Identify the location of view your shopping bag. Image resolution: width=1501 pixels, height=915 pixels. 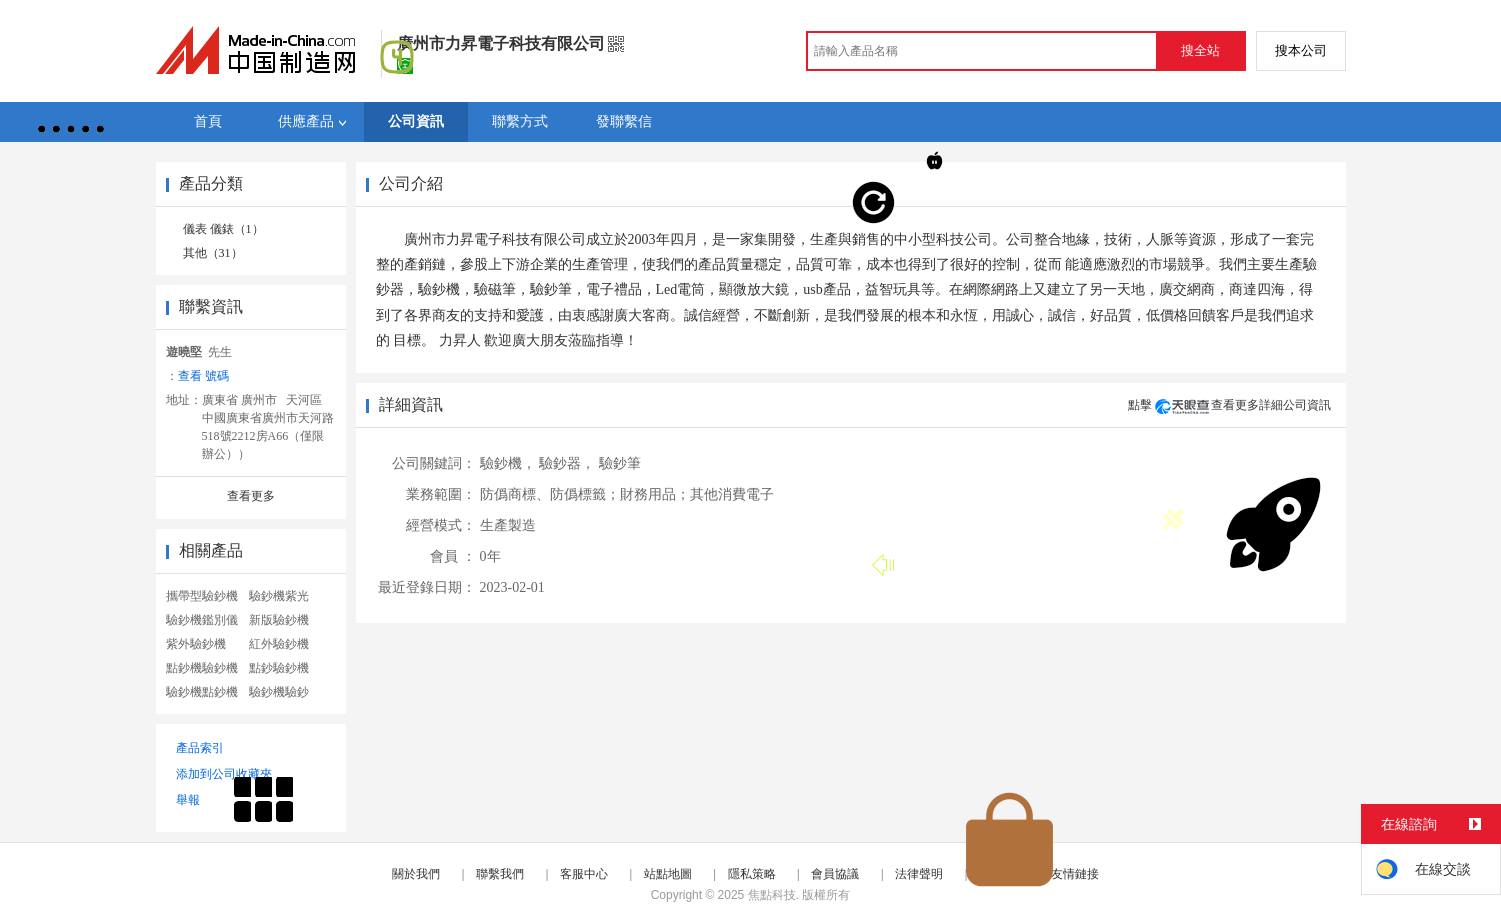
(1009, 839).